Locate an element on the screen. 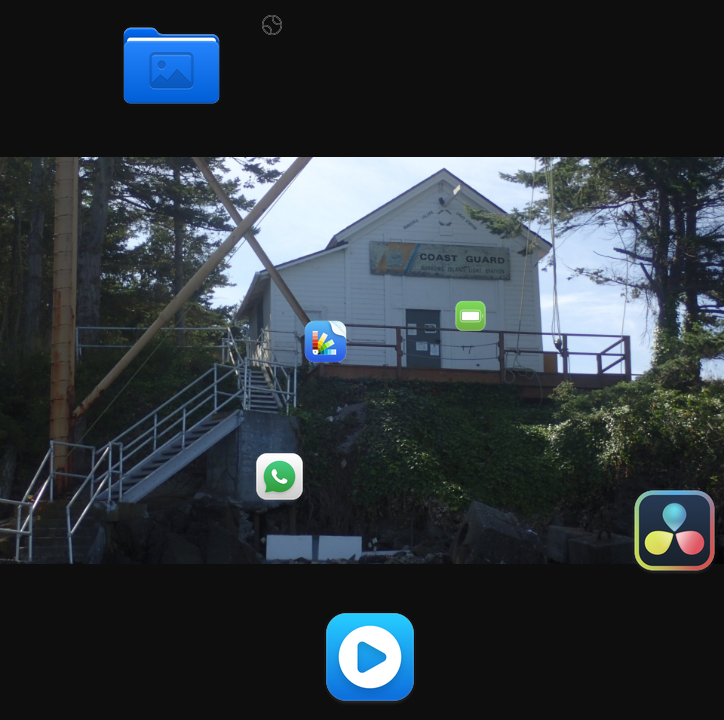 The height and width of the screenshot is (720, 724). open whatsapp messaging app is located at coordinates (279, 476).